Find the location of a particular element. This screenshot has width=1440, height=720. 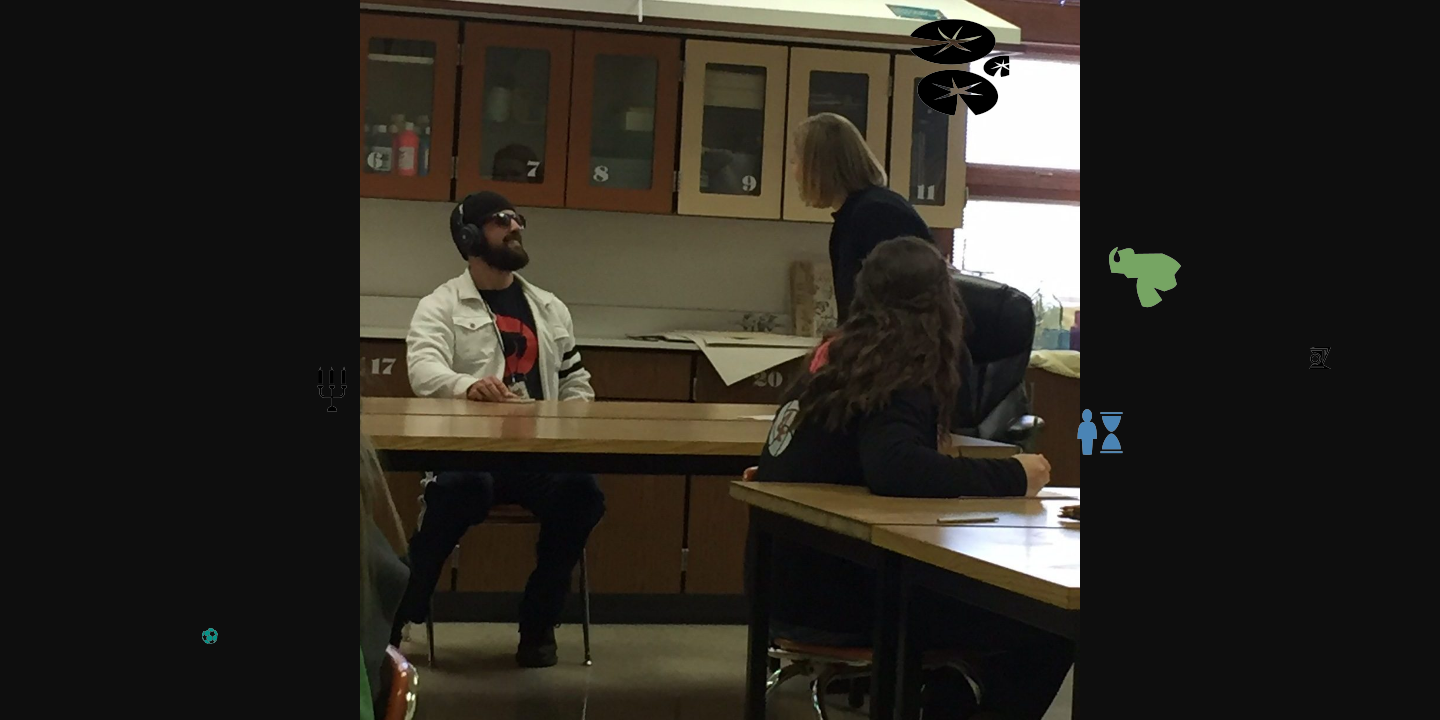

unlit candelabra indicating inactive or disabled lighting is located at coordinates (332, 389).